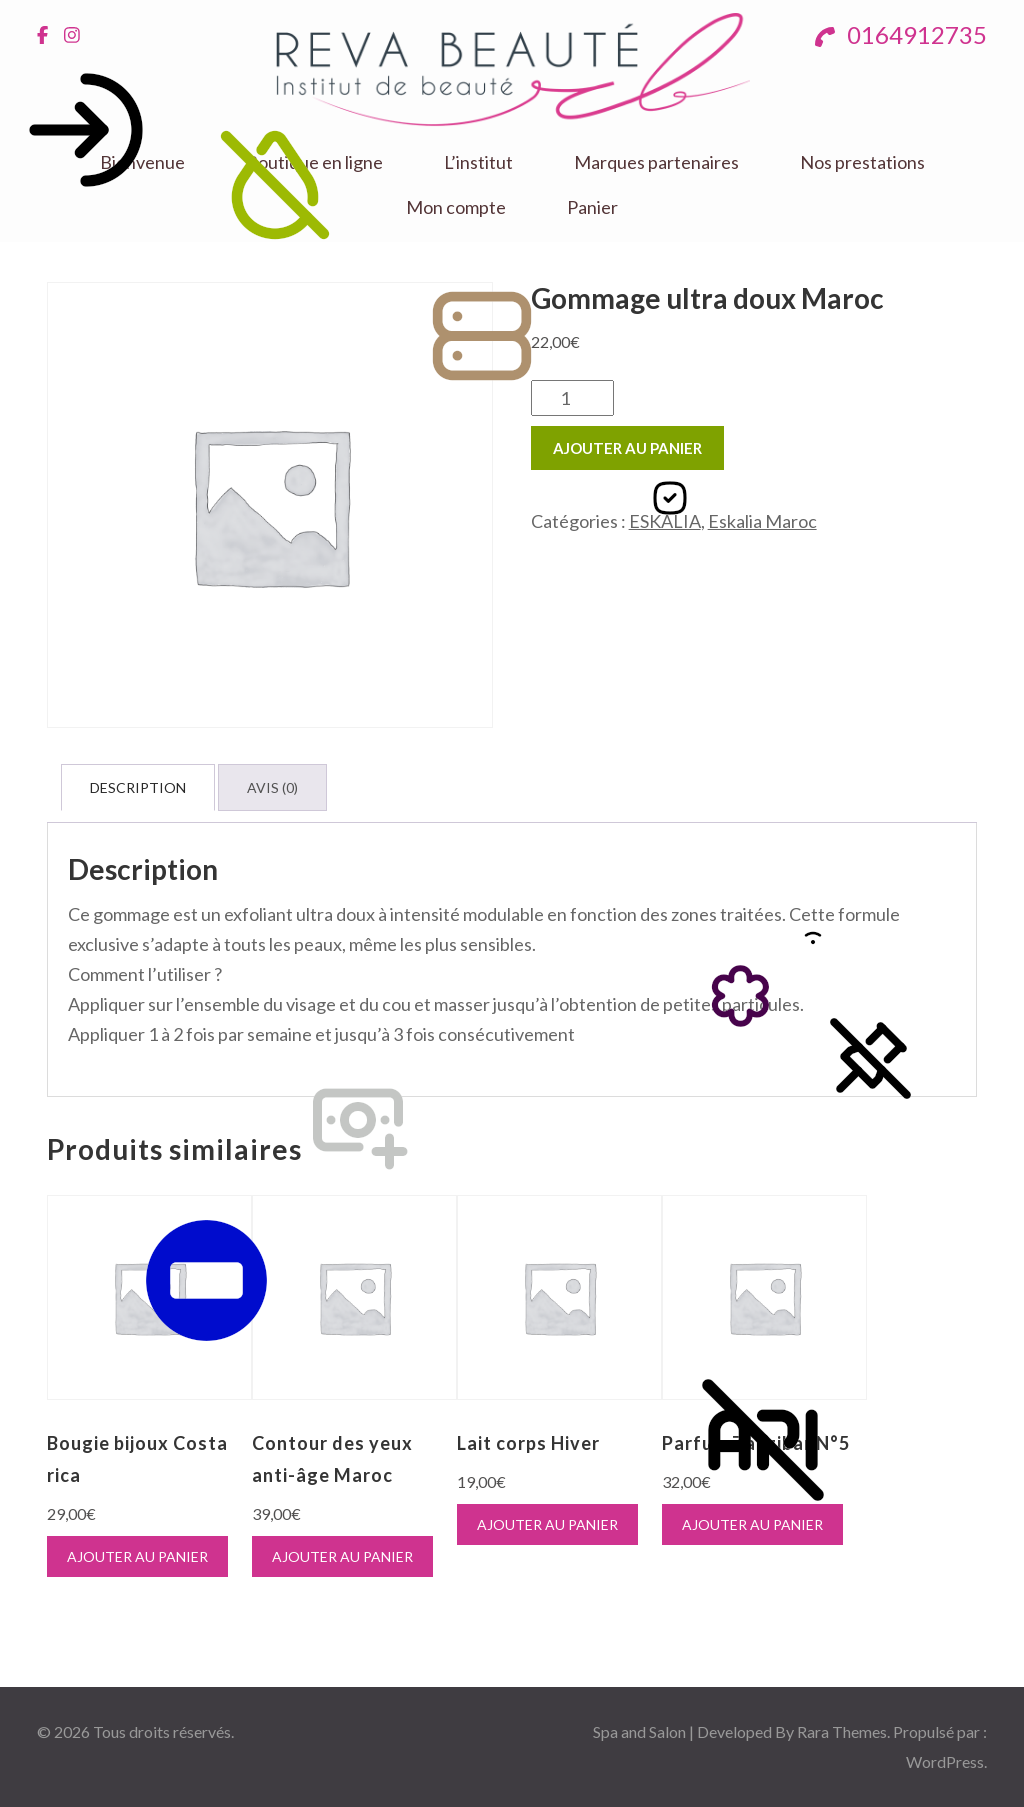 The image size is (1024, 1807). Describe the element at coordinates (86, 130) in the screenshot. I see `log in or sign in to your account` at that location.